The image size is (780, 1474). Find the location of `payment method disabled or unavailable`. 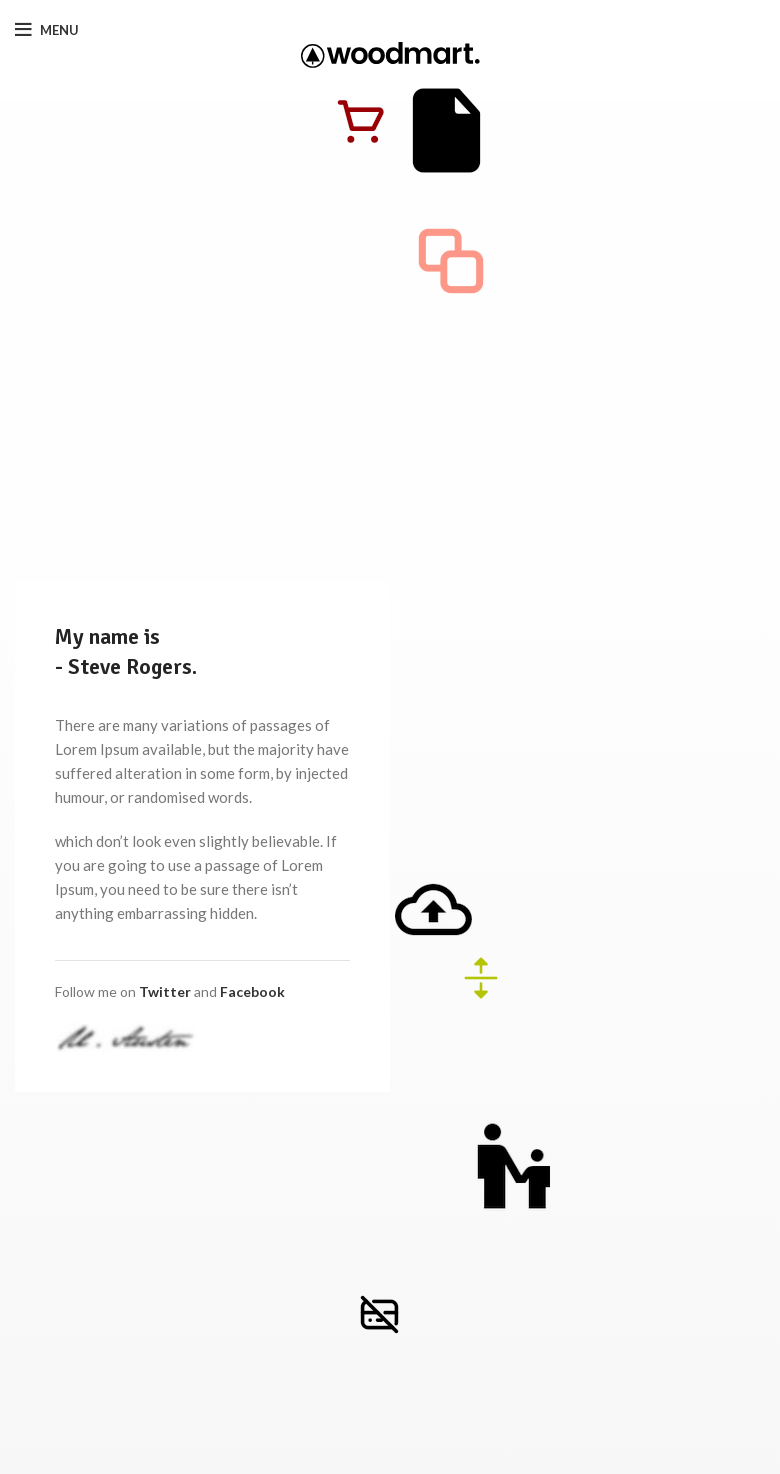

payment method disabled or unavailable is located at coordinates (379, 1314).